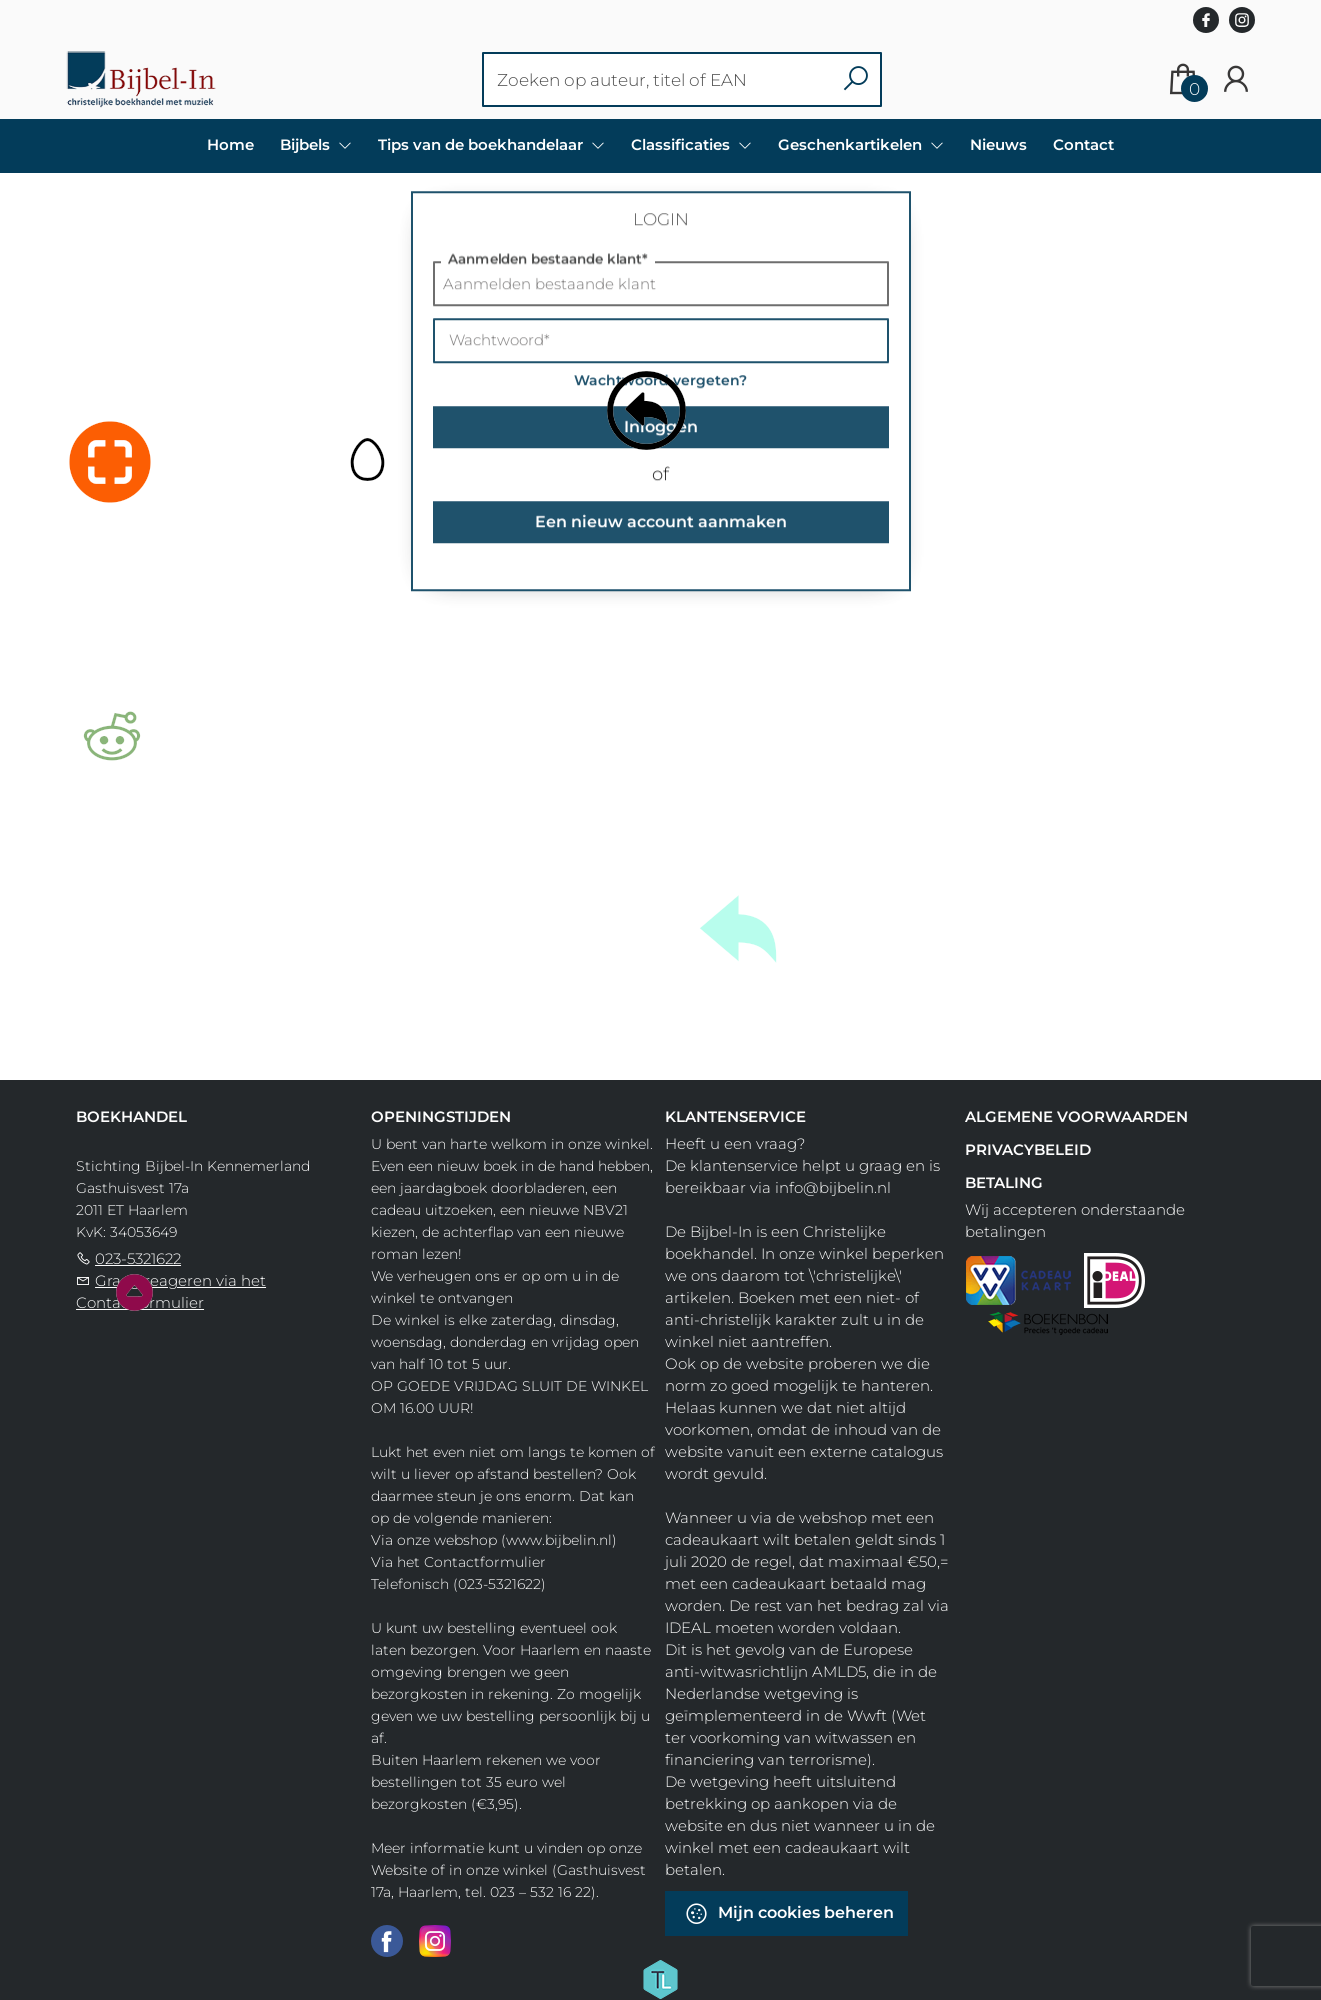 The width and height of the screenshot is (1321, 2000). Describe the element at coordinates (110, 462) in the screenshot. I see `tap to scan a QR code or barcode` at that location.